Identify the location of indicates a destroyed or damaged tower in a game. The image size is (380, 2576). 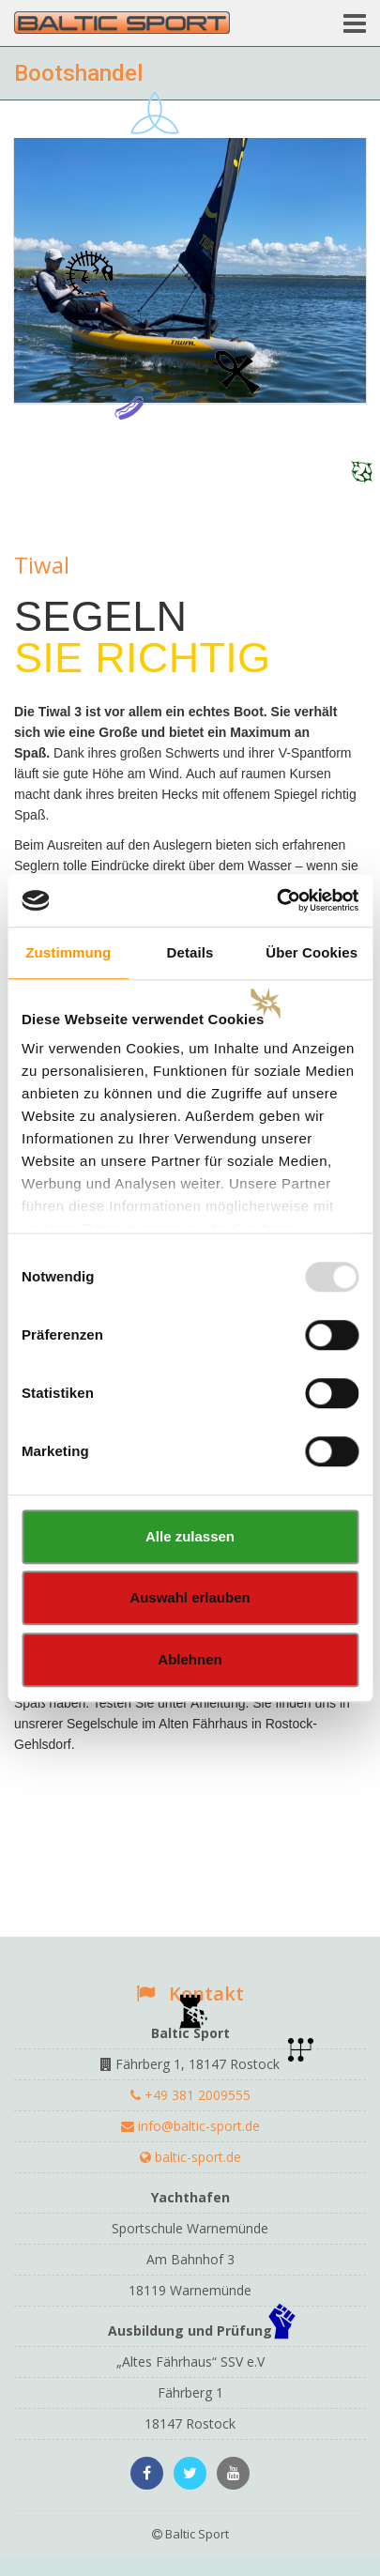
(191, 2011).